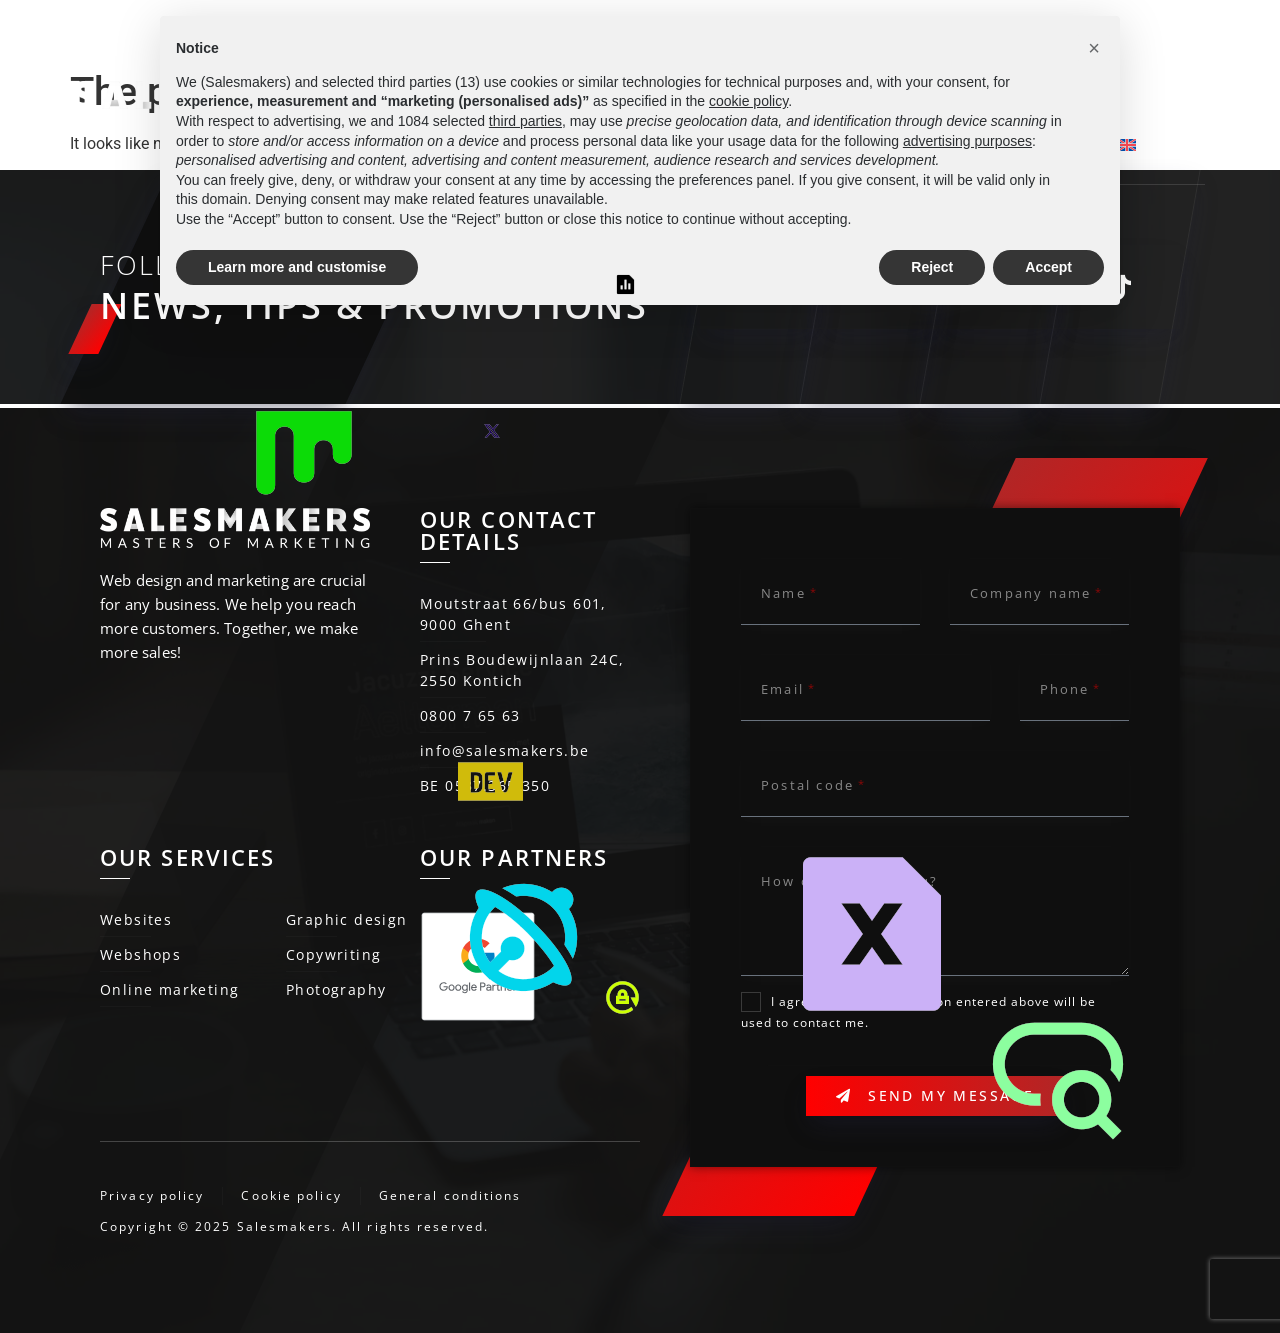  I want to click on screen rotation is locked, so click(622, 997).